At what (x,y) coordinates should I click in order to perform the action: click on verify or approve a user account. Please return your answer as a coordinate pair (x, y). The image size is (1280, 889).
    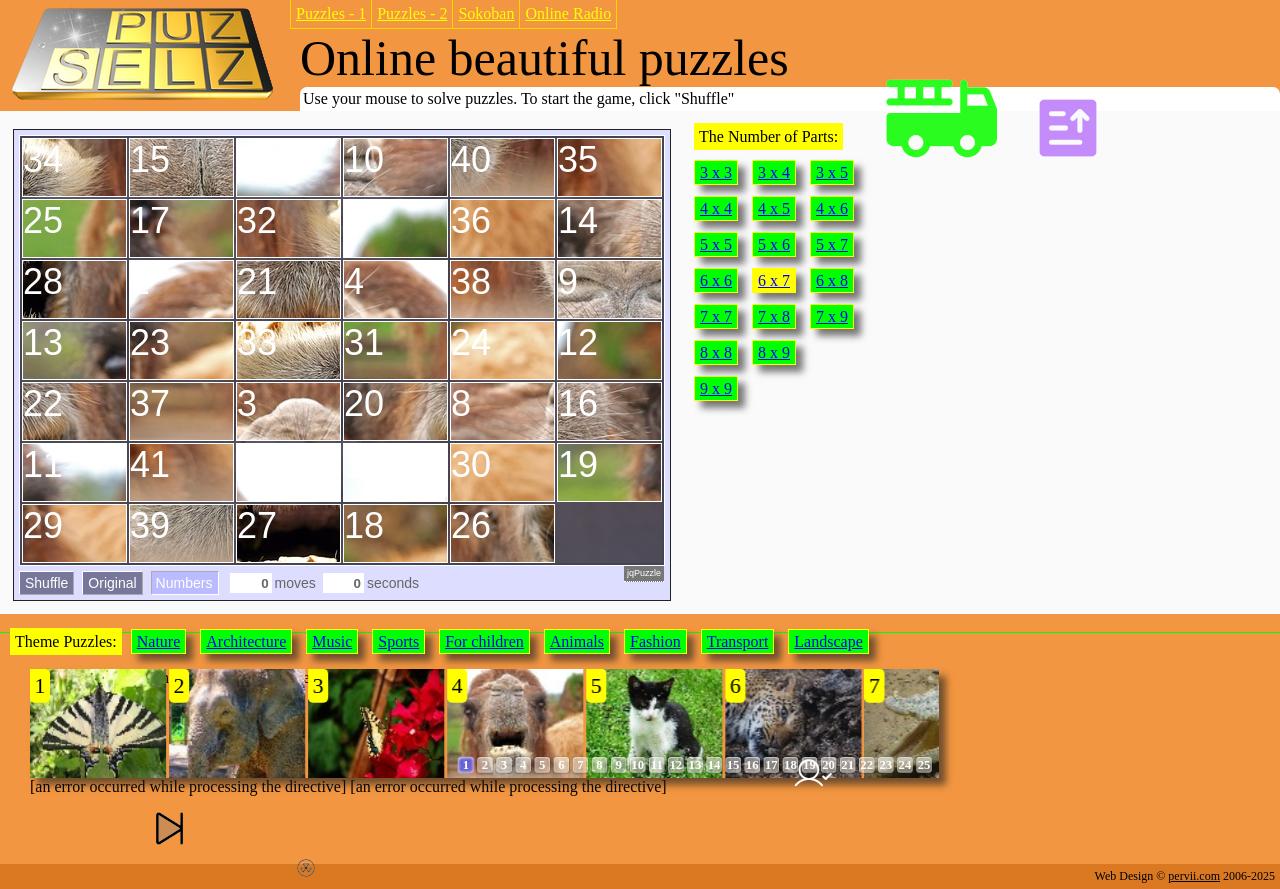
    Looking at the image, I should click on (812, 774).